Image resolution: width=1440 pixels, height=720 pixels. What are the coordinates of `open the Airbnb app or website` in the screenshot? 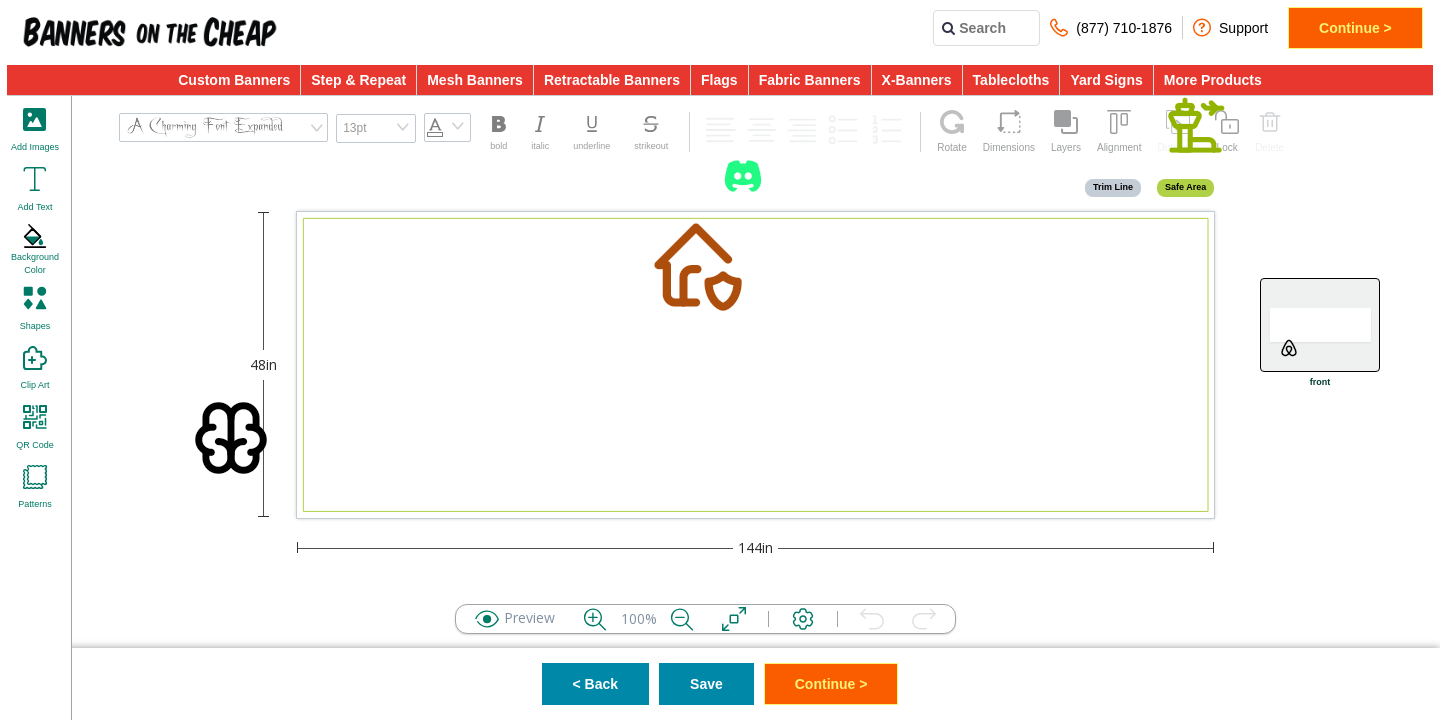 It's located at (1289, 348).